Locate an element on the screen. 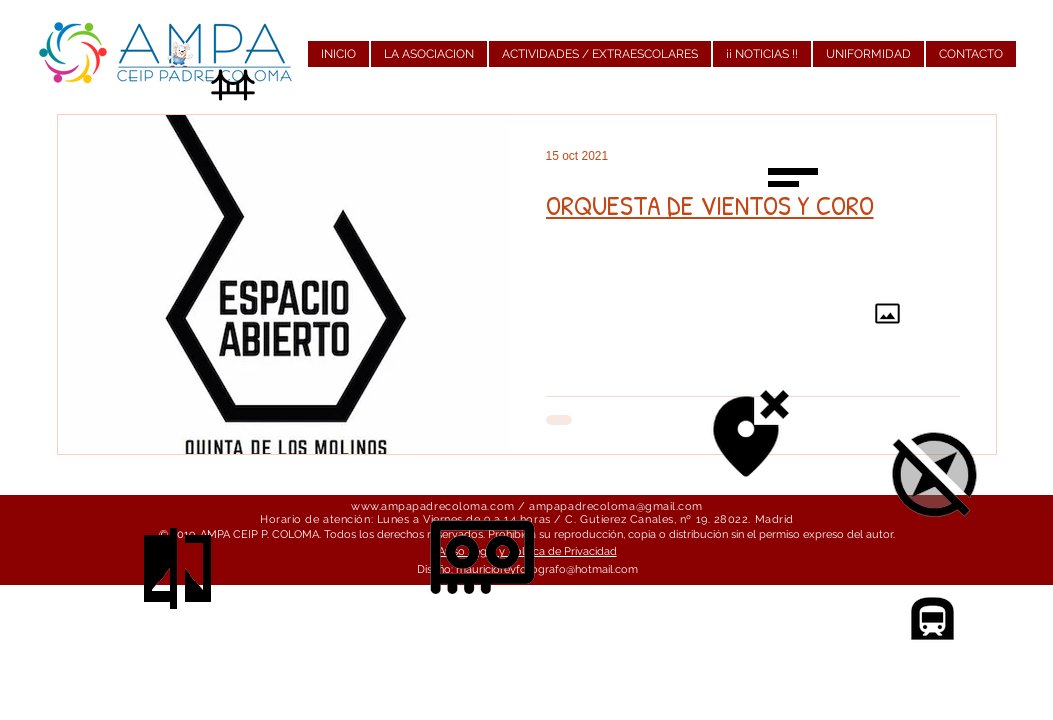 Image resolution: width=1053 pixels, height=720 pixels. view subway or metro transit options is located at coordinates (932, 618).